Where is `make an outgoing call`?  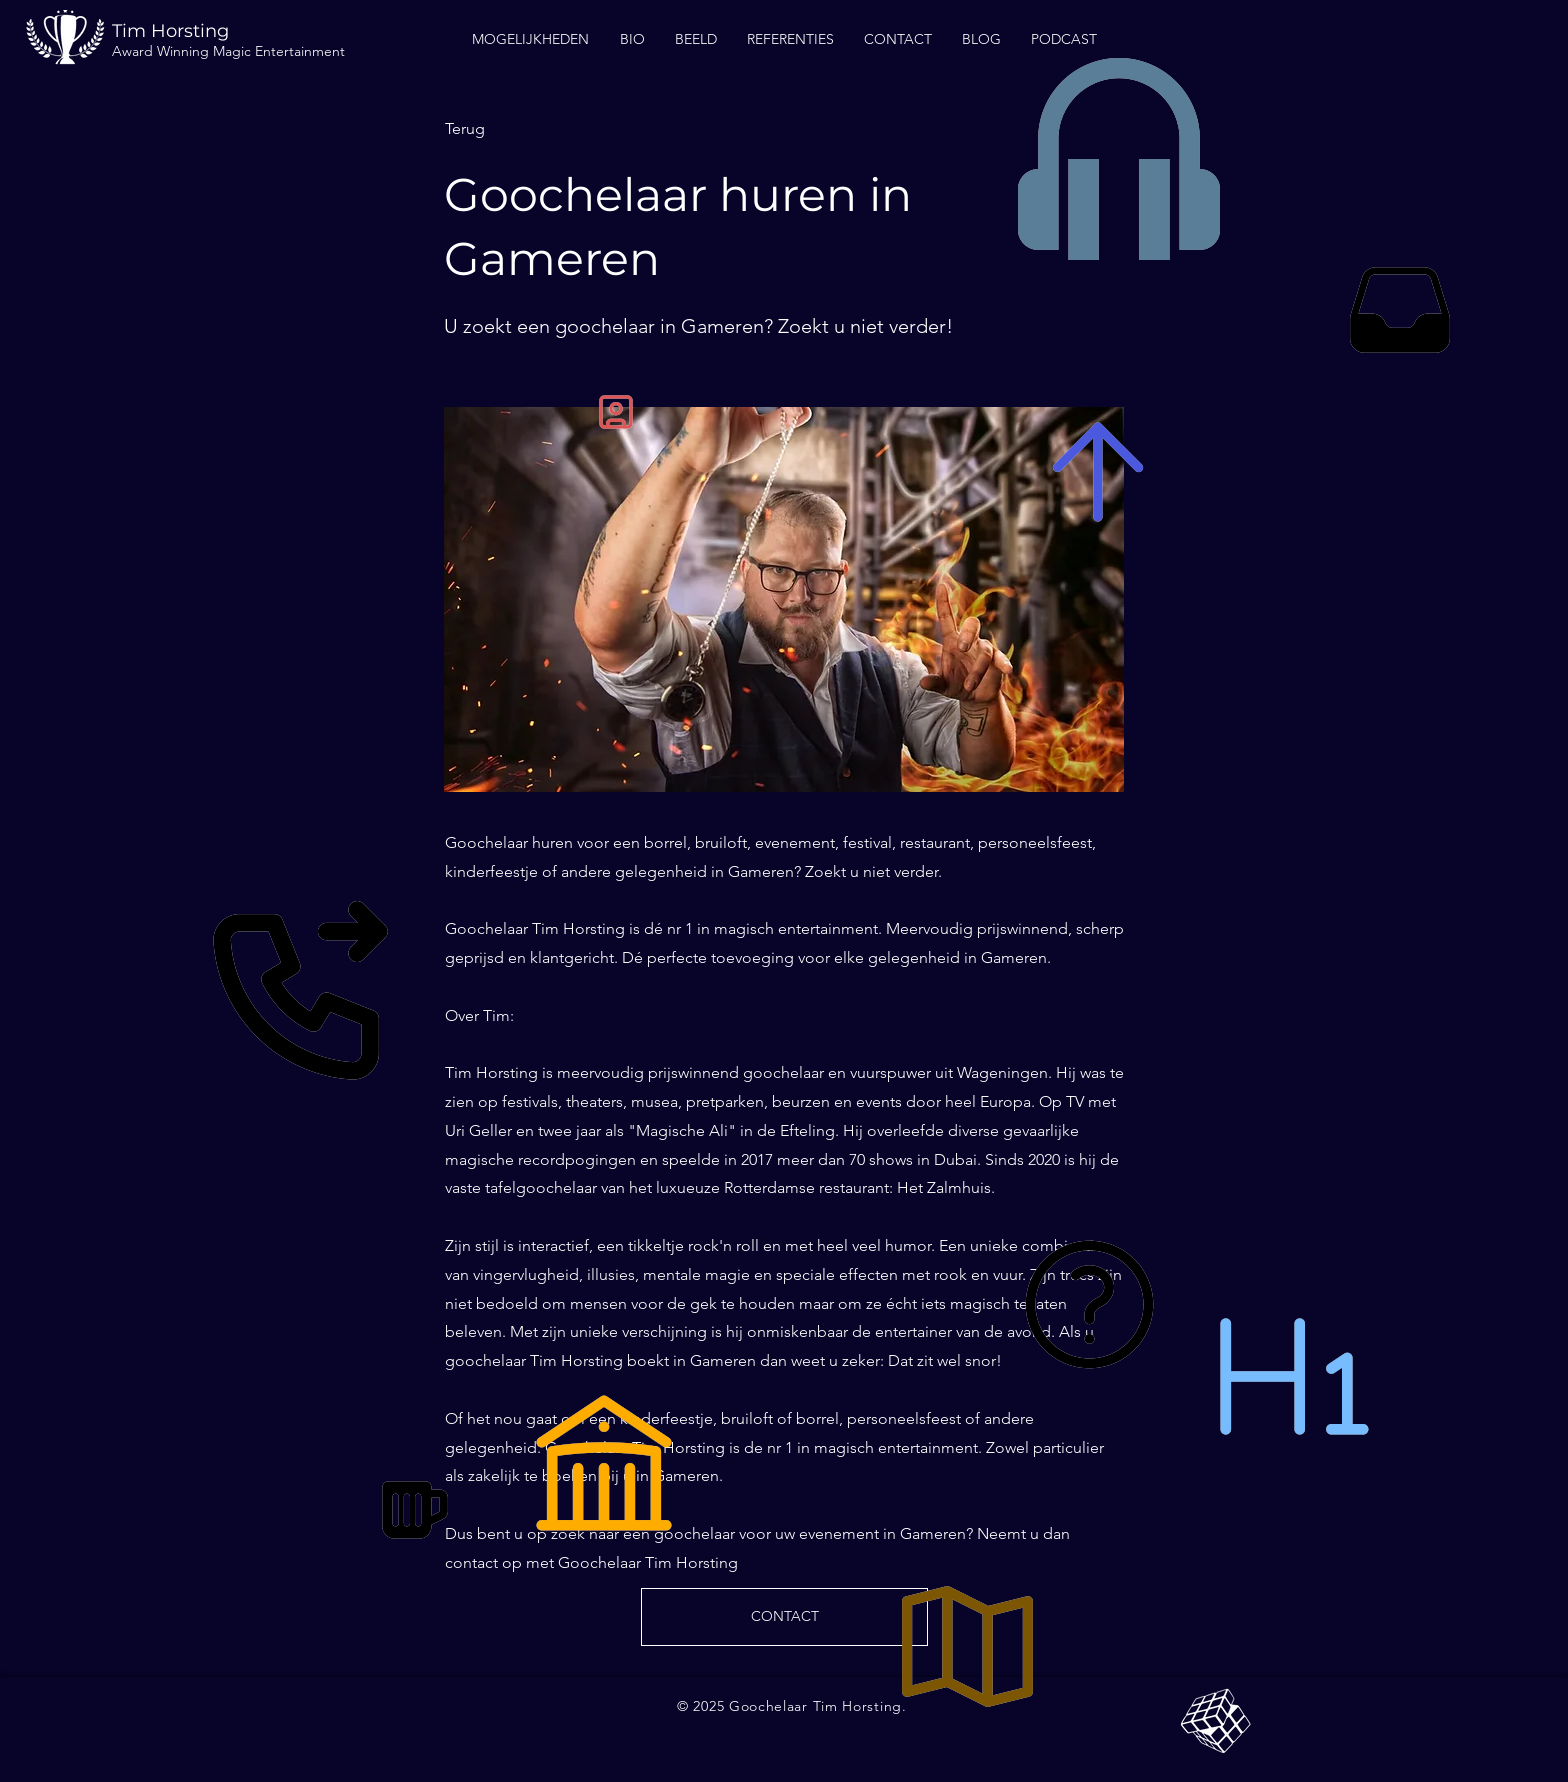
make an outgoing call is located at coordinates (300, 992).